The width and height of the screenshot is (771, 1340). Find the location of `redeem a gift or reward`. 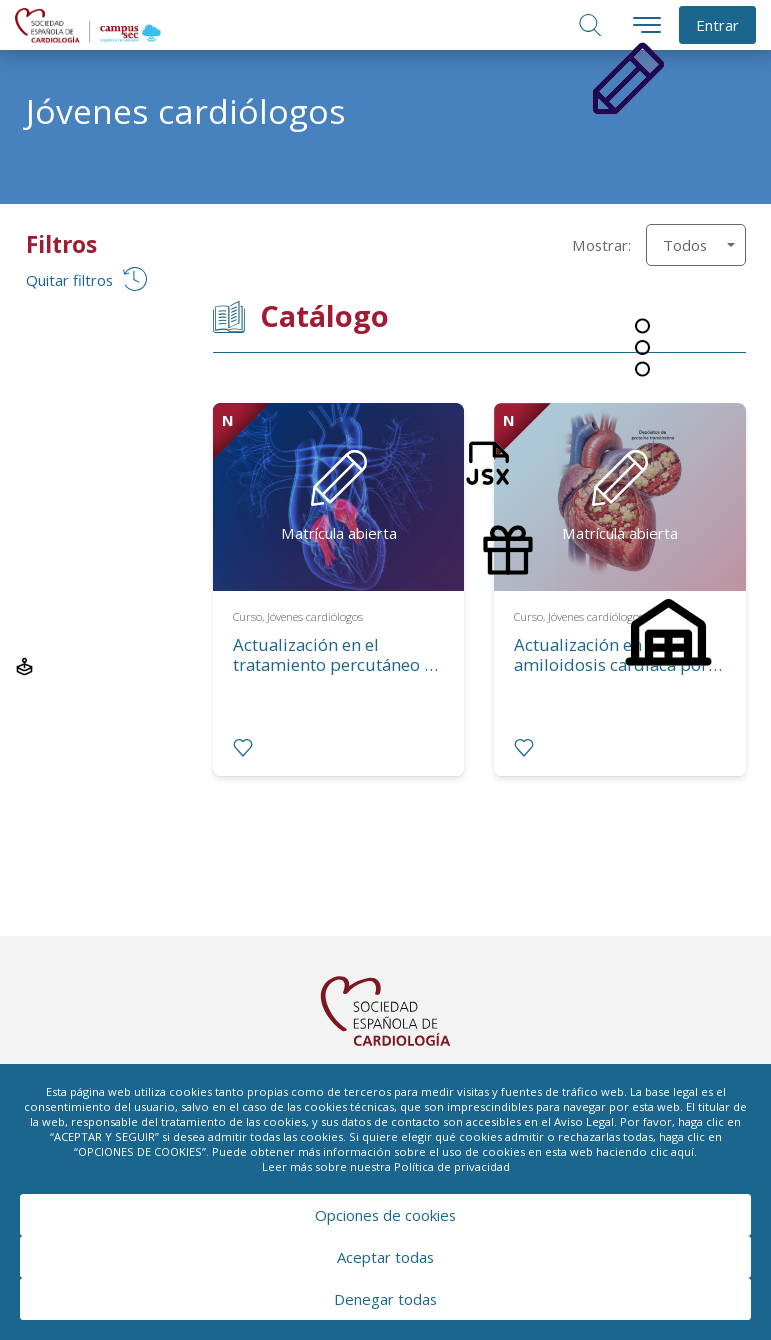

redeem a gift or reward is located at coordinates (508, 550).